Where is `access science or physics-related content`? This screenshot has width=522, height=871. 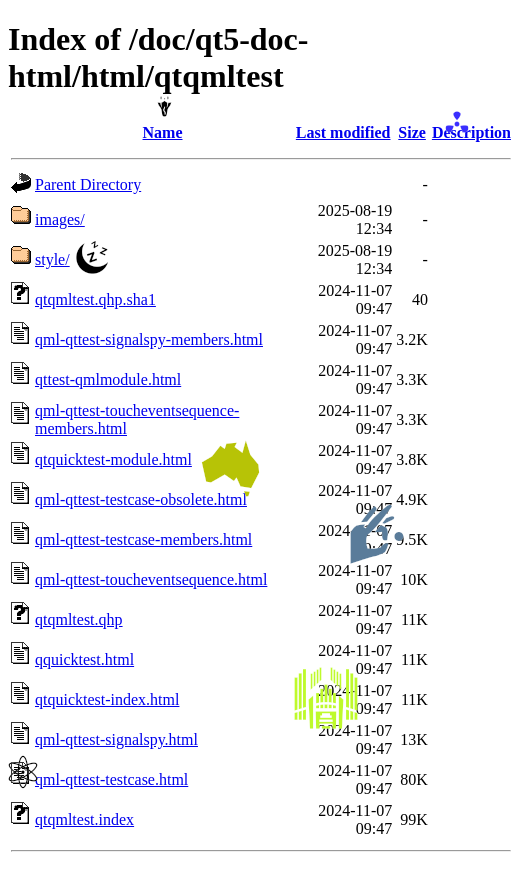 access science or physics-related content is located at coordinates (23, 772).